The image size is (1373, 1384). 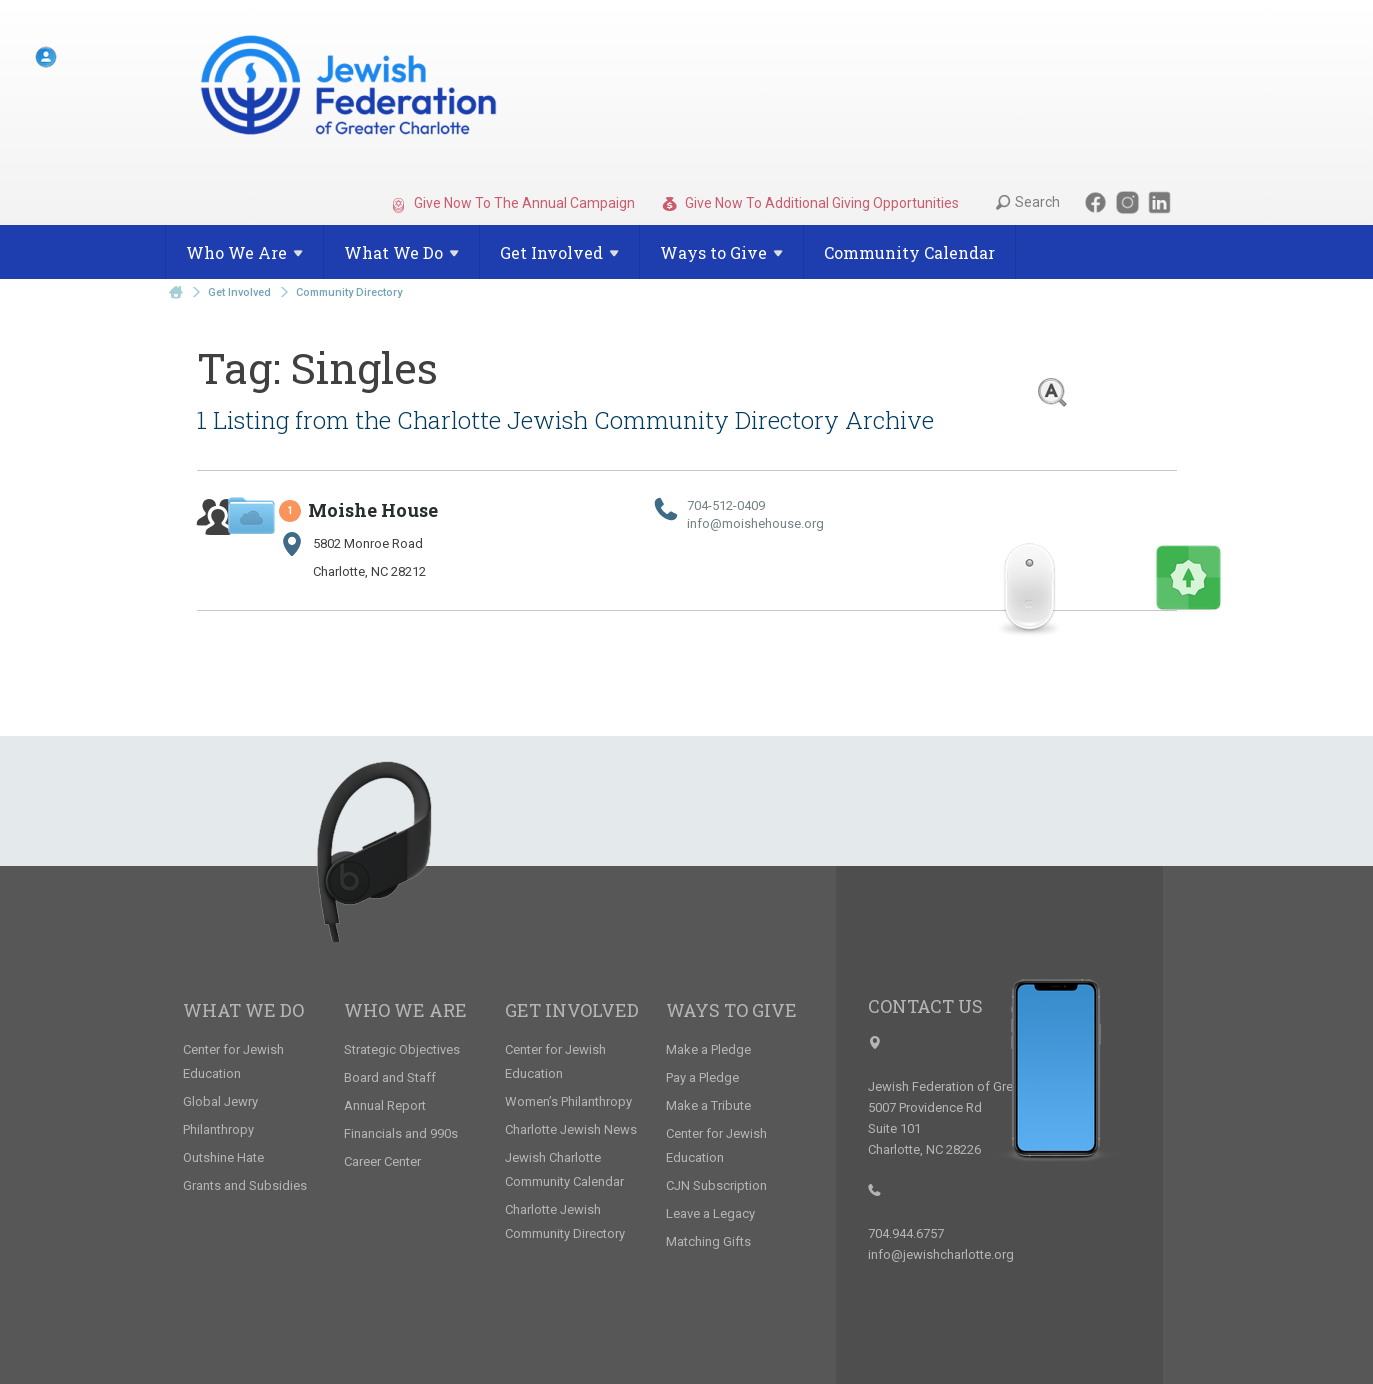 I want to click on iPhone 11 Pro device icon, so click(x=1056, y=1071).